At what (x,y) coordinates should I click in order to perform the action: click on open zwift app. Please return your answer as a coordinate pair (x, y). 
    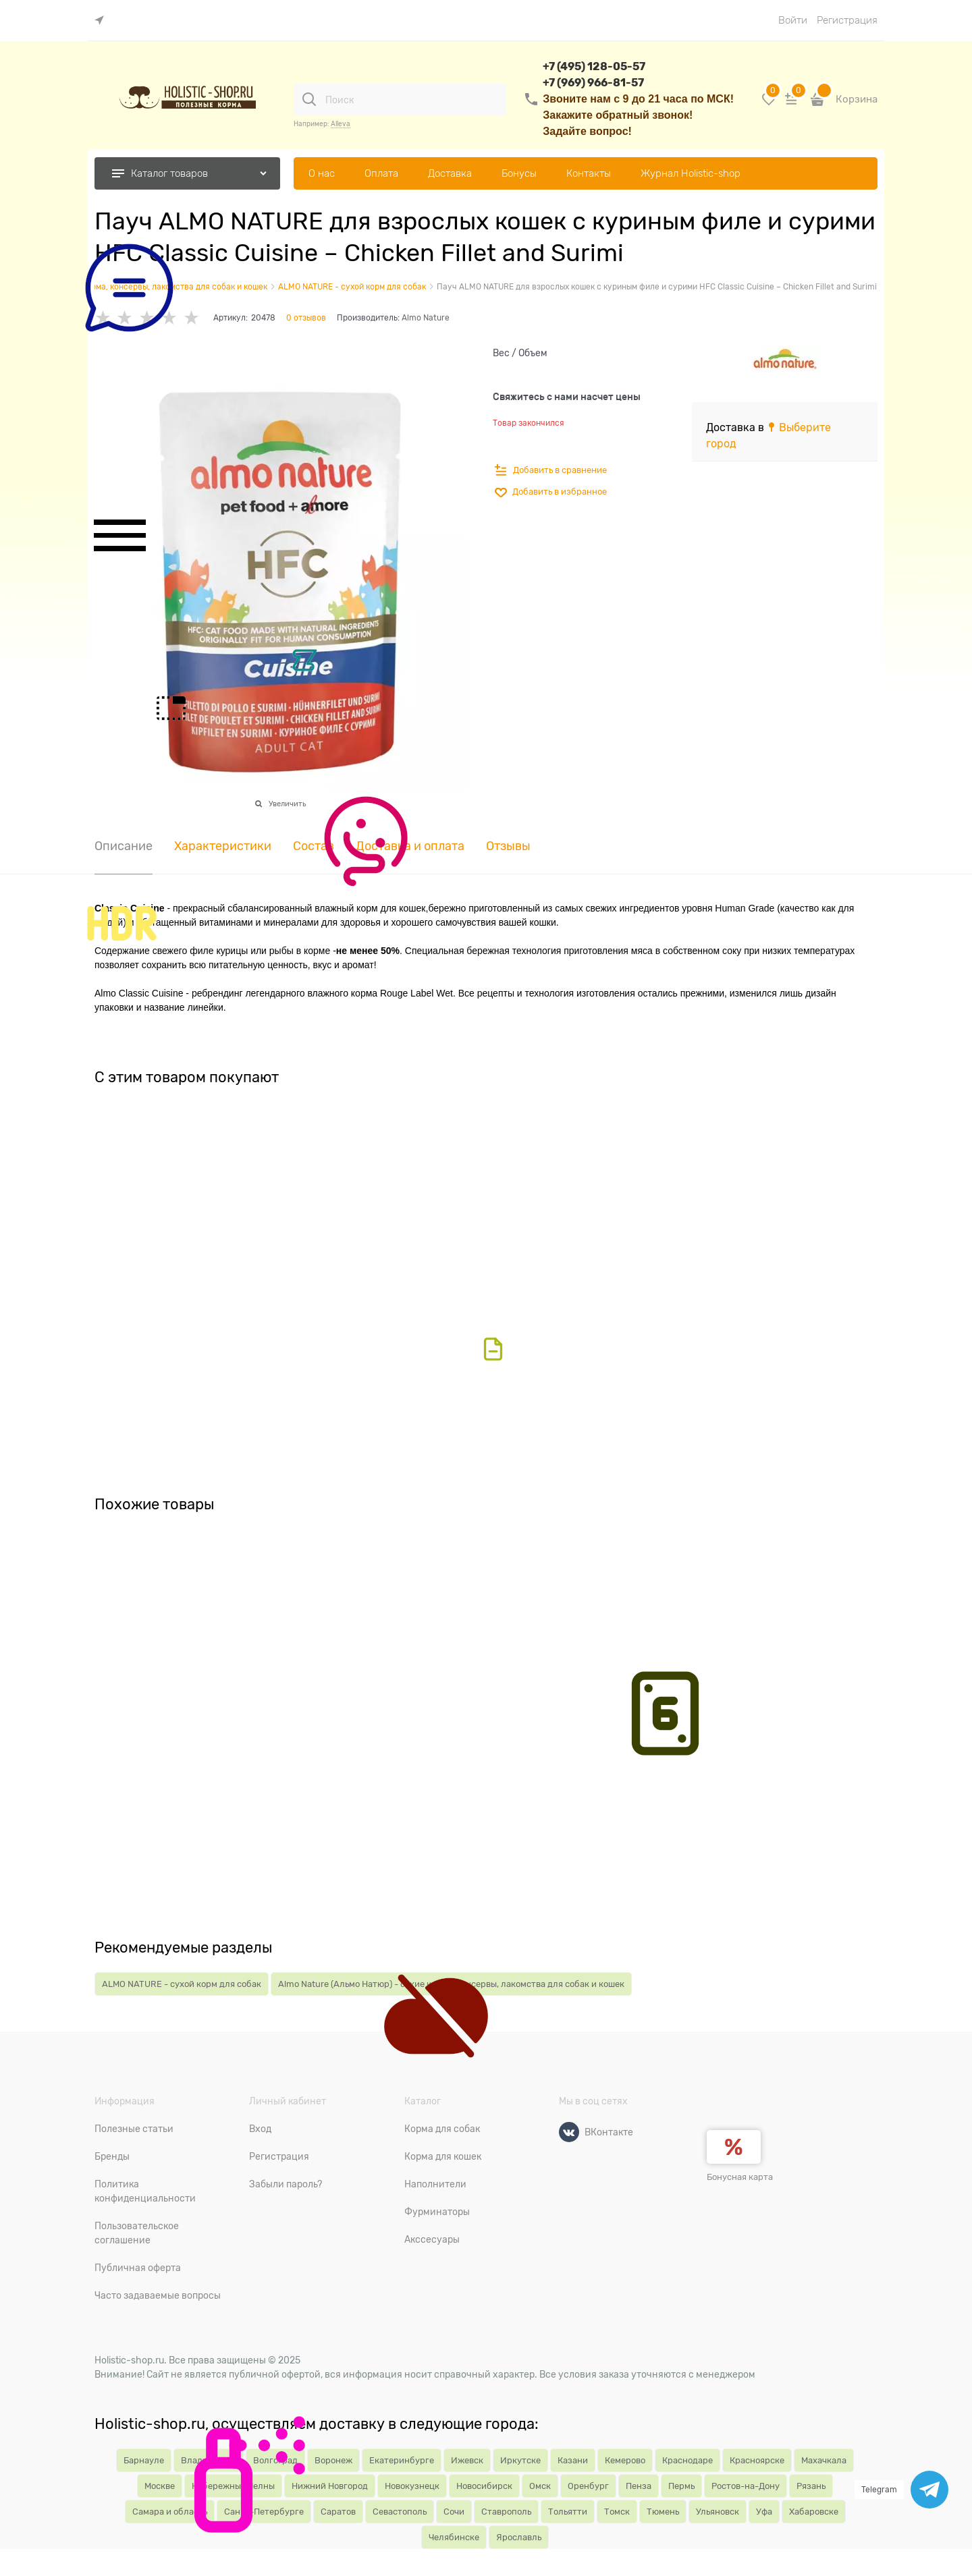
    Looking at the image, I should click on (304, 660).